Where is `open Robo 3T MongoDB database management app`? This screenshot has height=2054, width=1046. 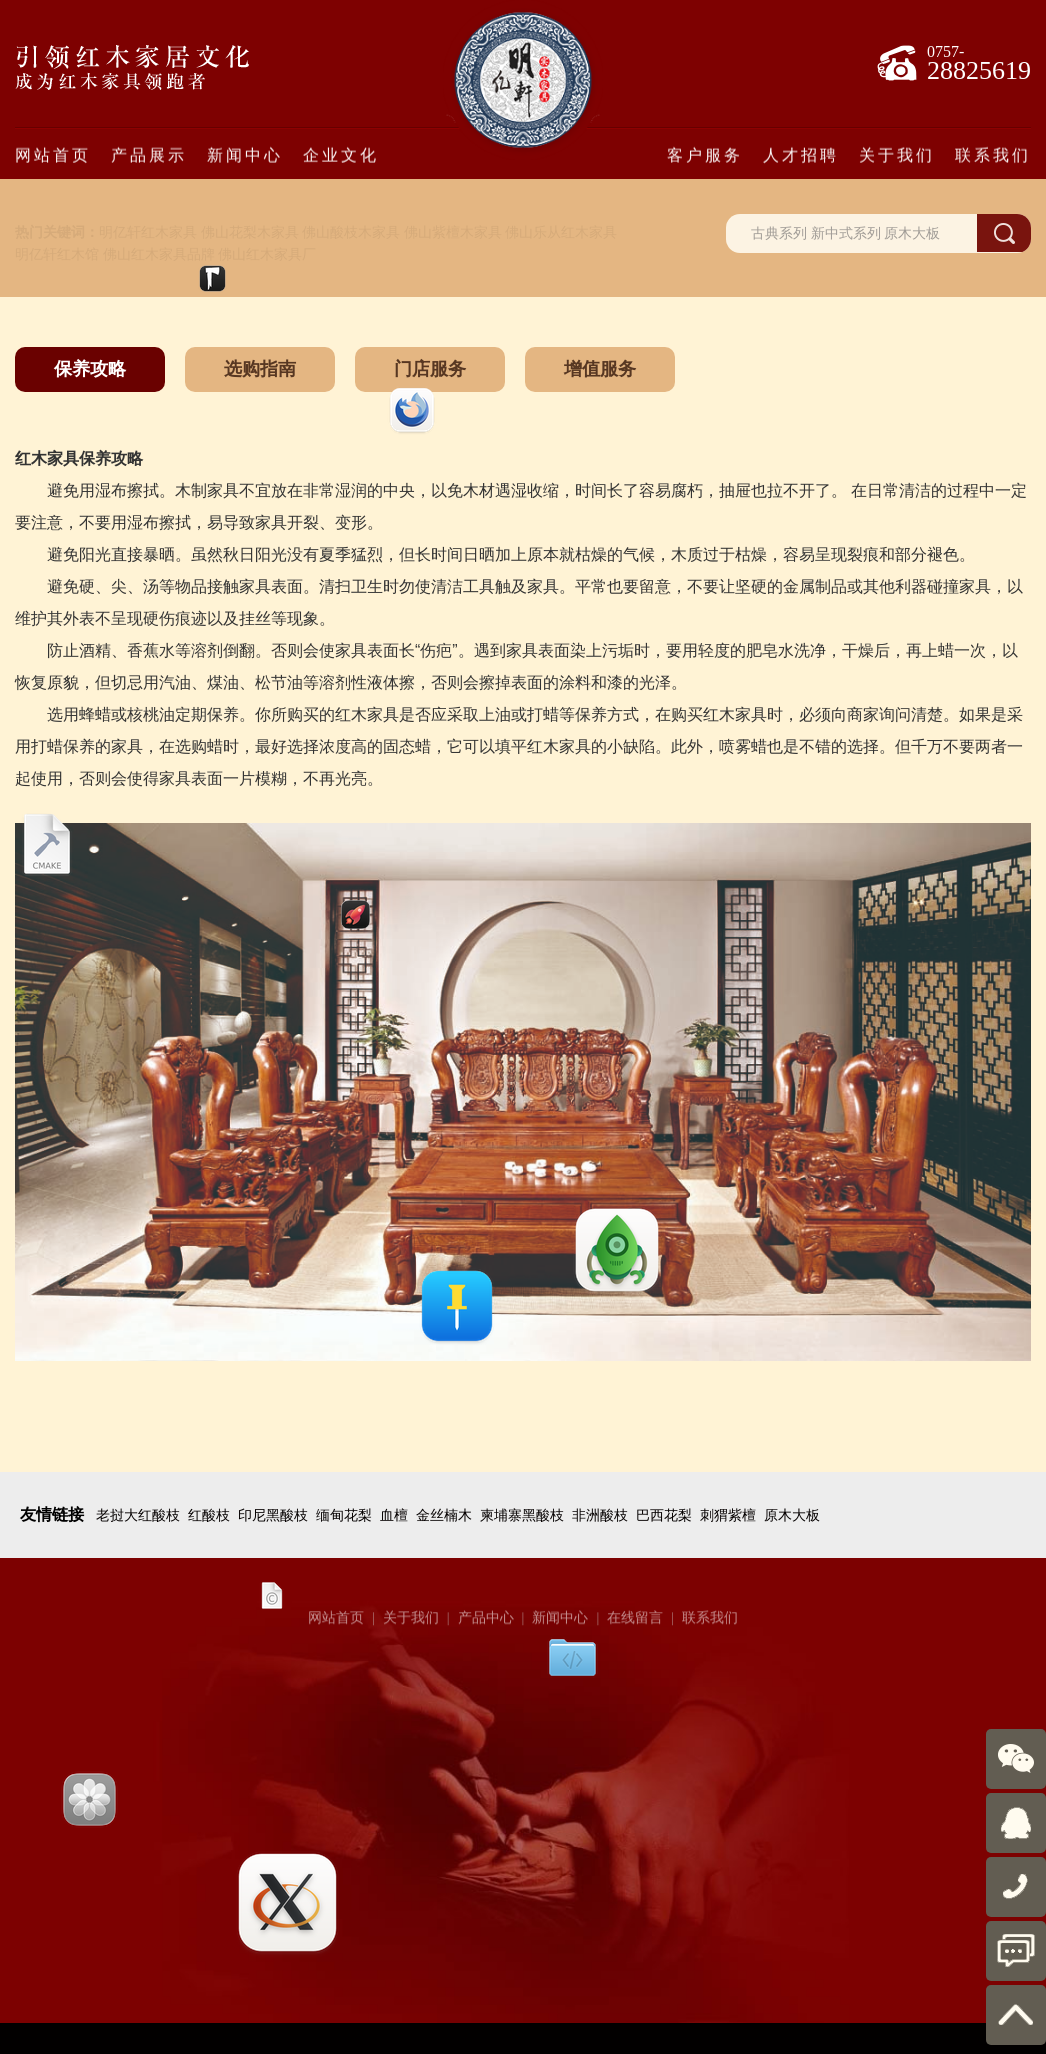
open Robo 3T MongoDB database management app is located at coordinates (617, 1250).